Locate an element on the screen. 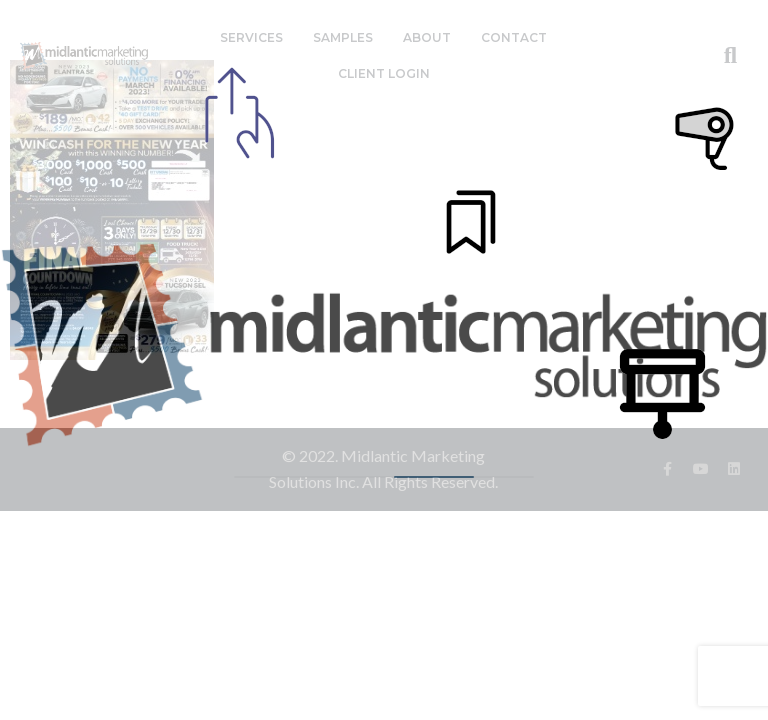 The width and height of the screenshot is (768, 720). deposit or add funds to your account is located at coordinates (235, 113).